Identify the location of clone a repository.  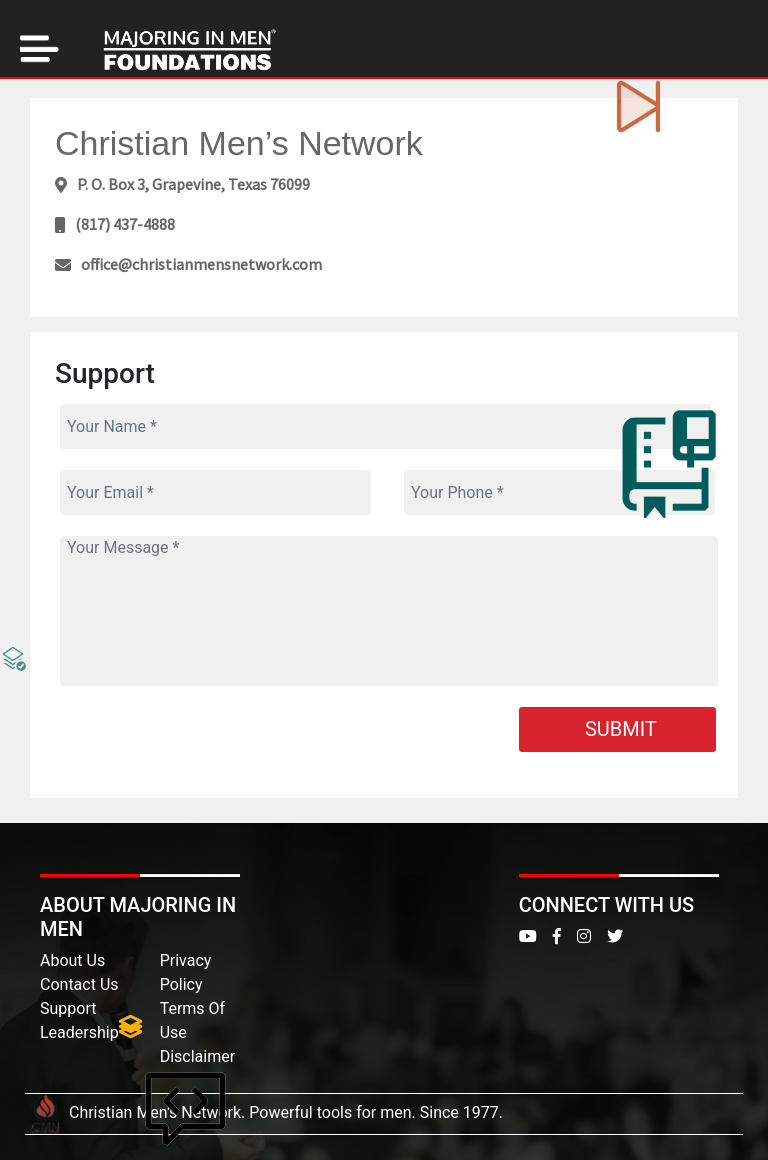
(665, 460).